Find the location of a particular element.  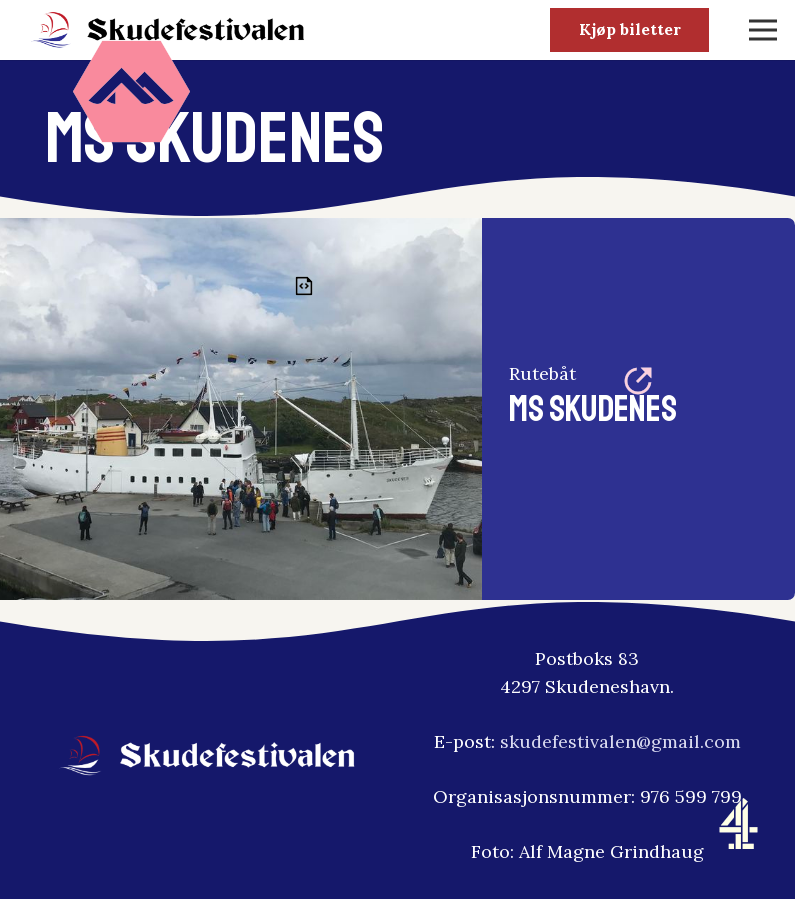

Alpine Linux operating system logo is located at coordinates (131, 91).